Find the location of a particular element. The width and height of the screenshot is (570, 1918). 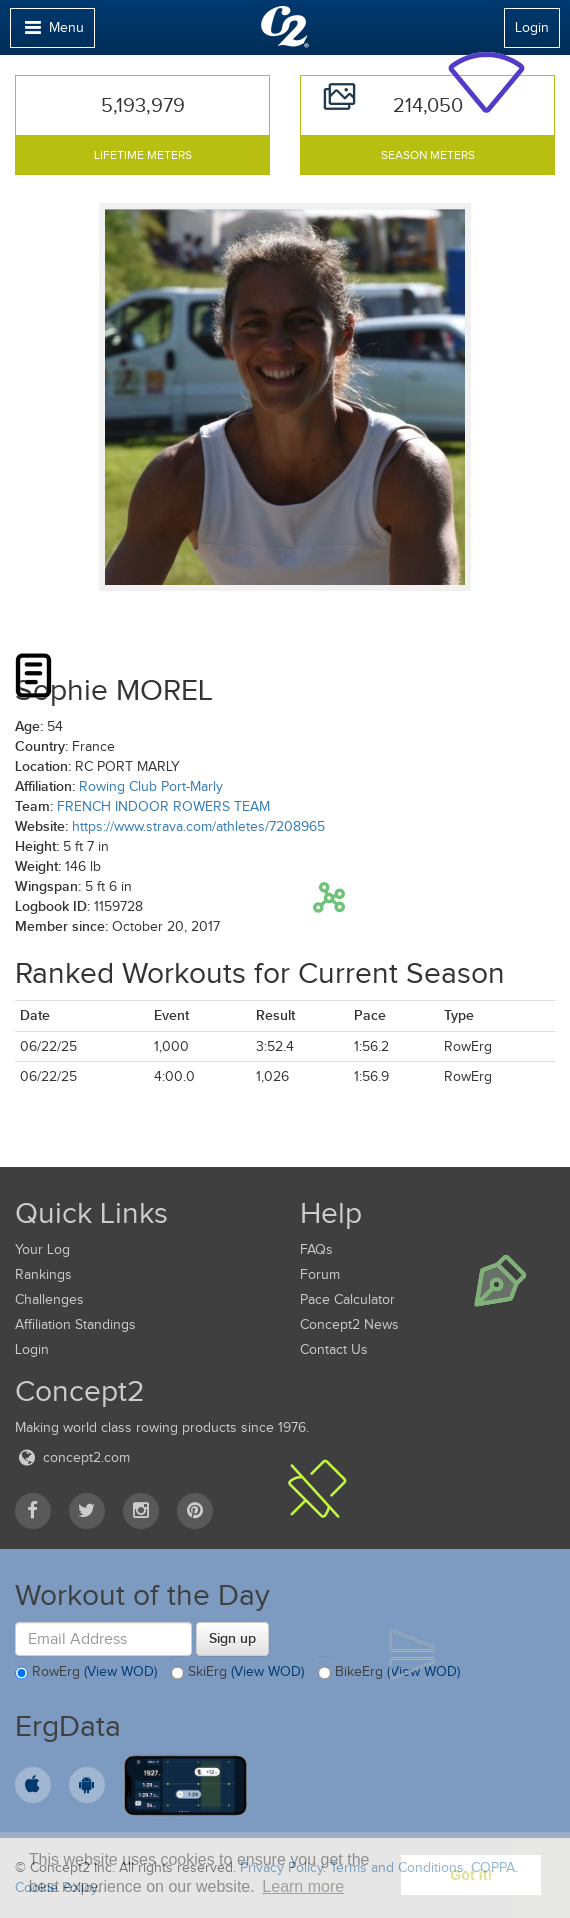

unpin an item from its current location is located at coordinates (315, 1491).